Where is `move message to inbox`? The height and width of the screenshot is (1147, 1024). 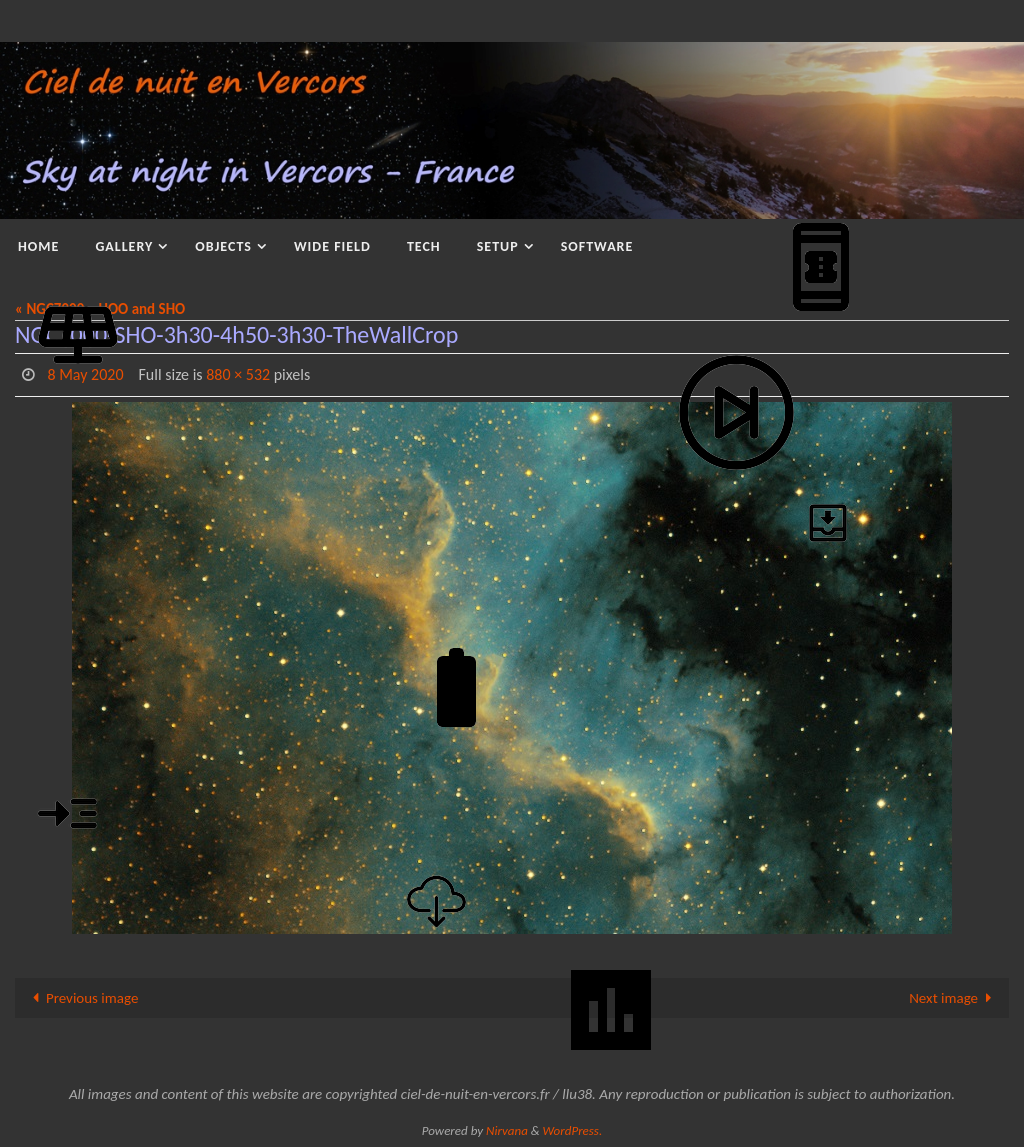
move message to inbox is located at coordinates (828, 523).